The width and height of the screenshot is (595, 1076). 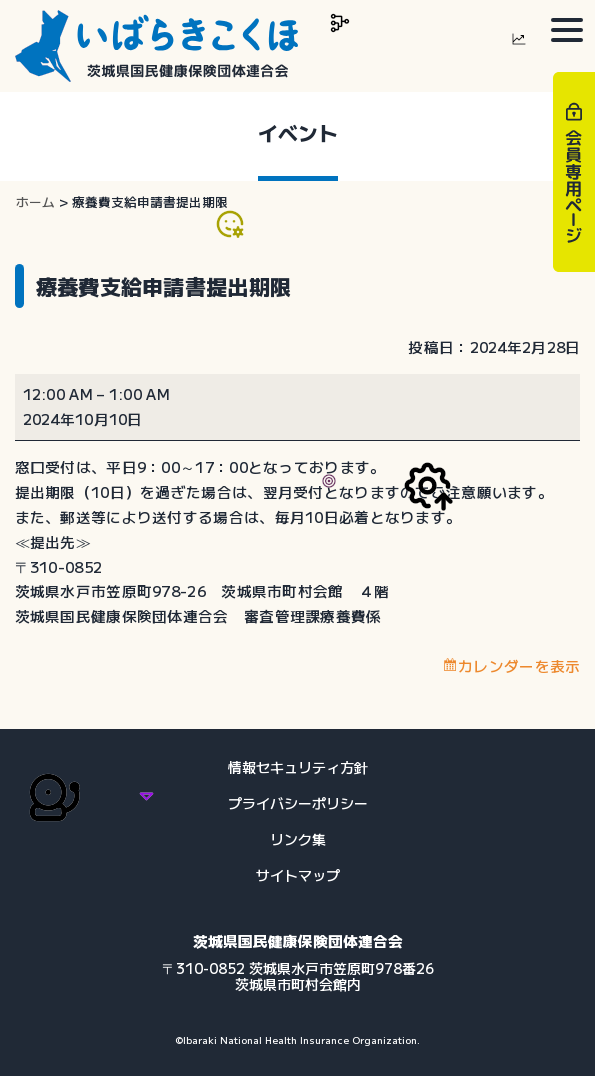 I want to click on upgrade or update settings, so click(x=427, y=485).